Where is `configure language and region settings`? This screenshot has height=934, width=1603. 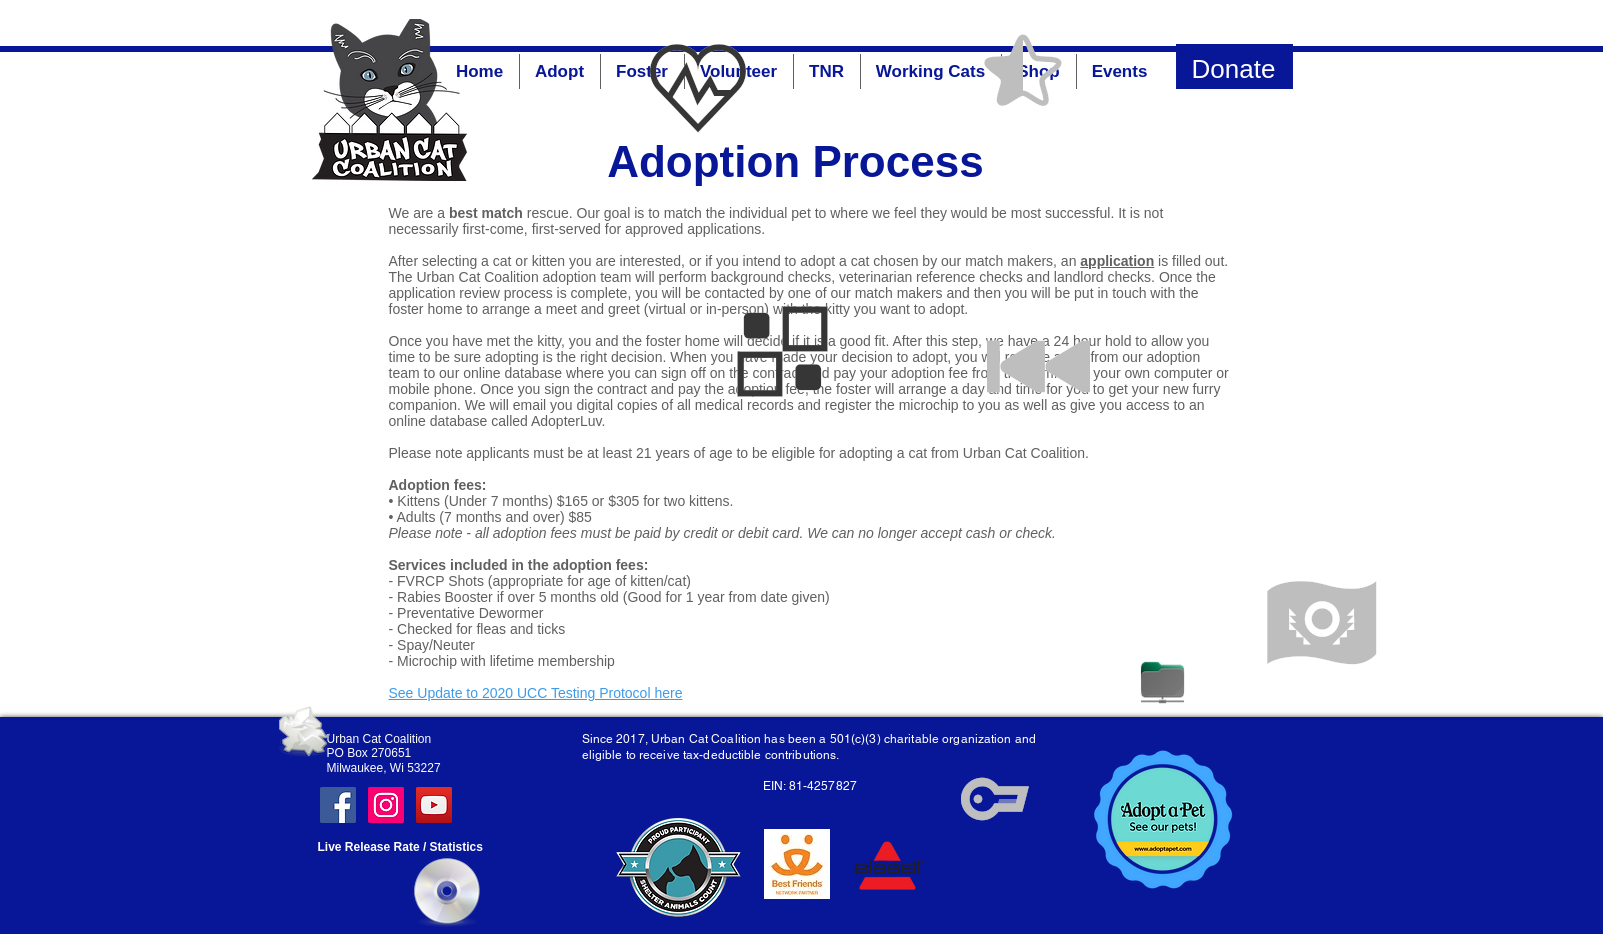
configure language and region settings is located at coordinates (1325, 623).